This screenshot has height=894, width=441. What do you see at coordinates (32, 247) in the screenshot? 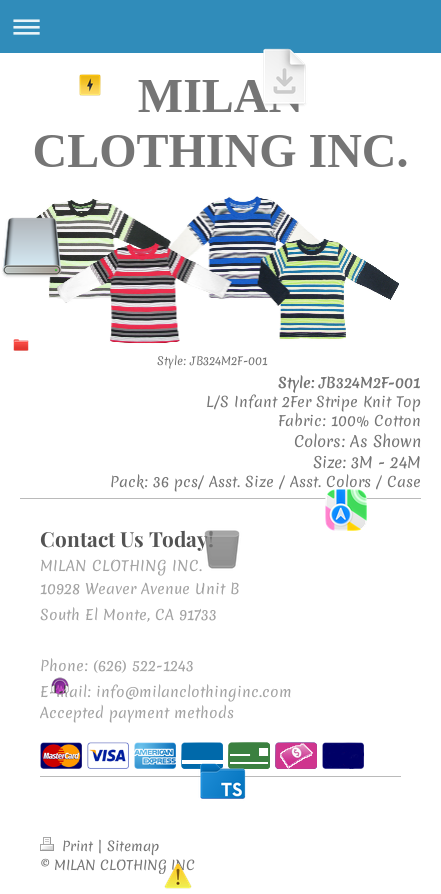
I see `access removable storage device` at bounding box center [32, 247].